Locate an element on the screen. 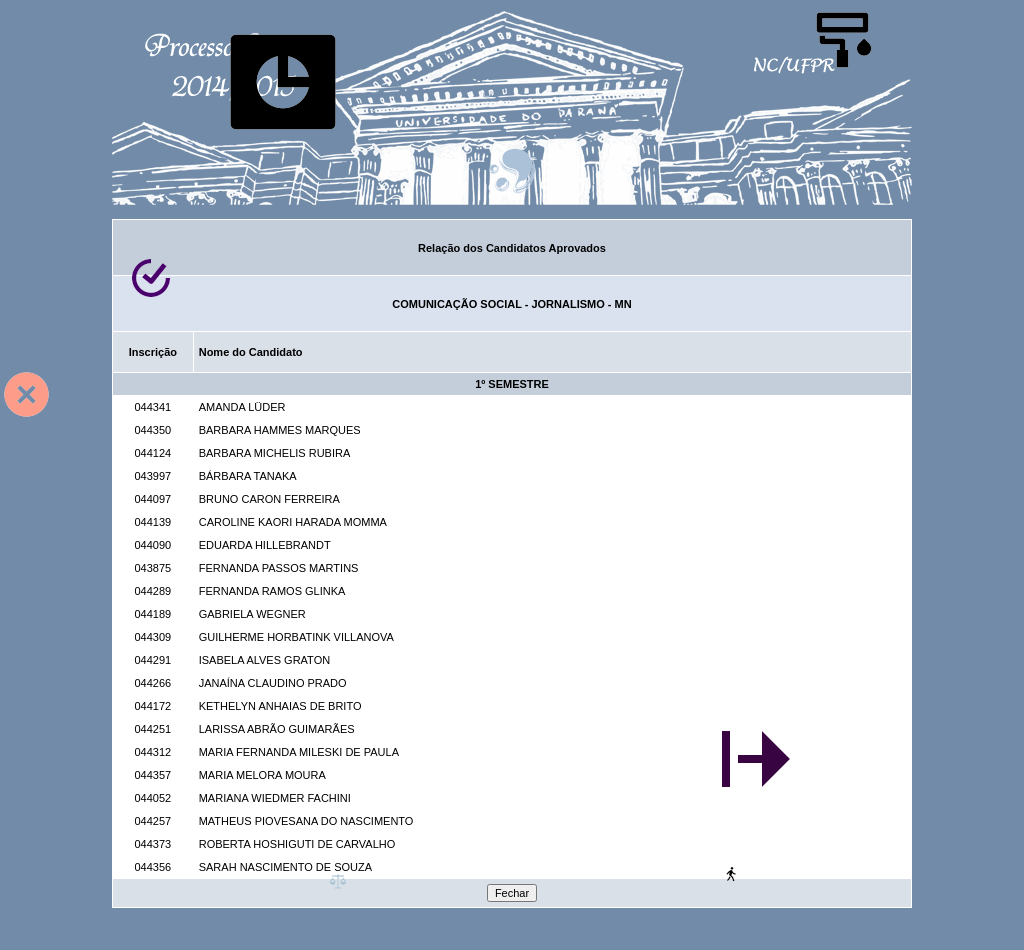 This screenshot has width=1024, height=950. select walking directions is located at coordinates (731, 874).